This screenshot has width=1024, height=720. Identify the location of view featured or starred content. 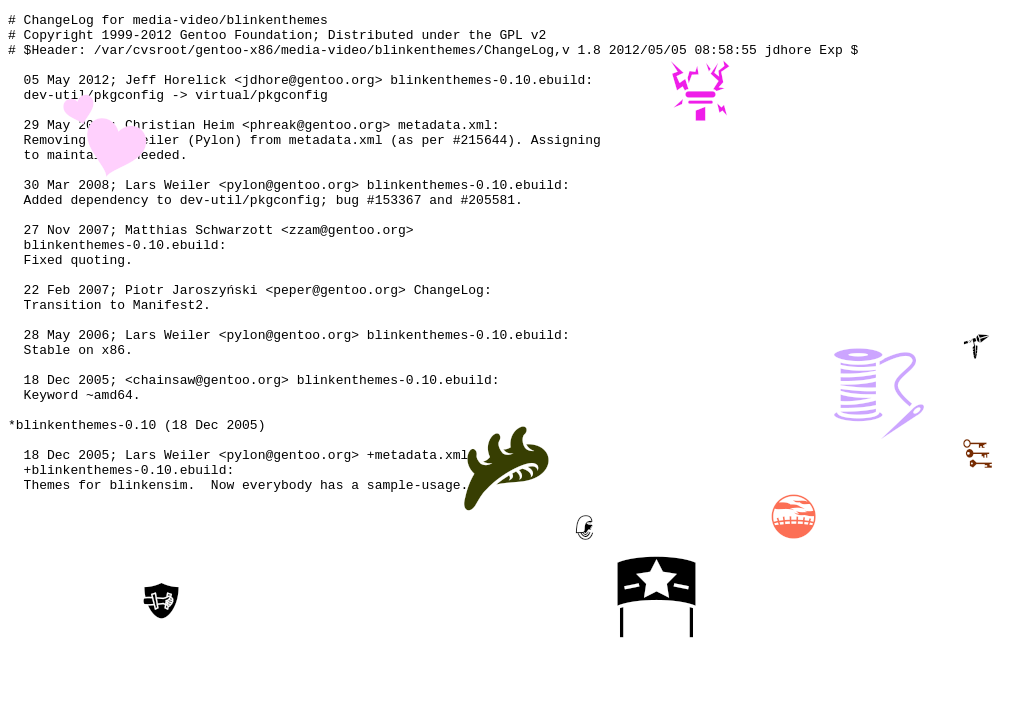
(656, 596).